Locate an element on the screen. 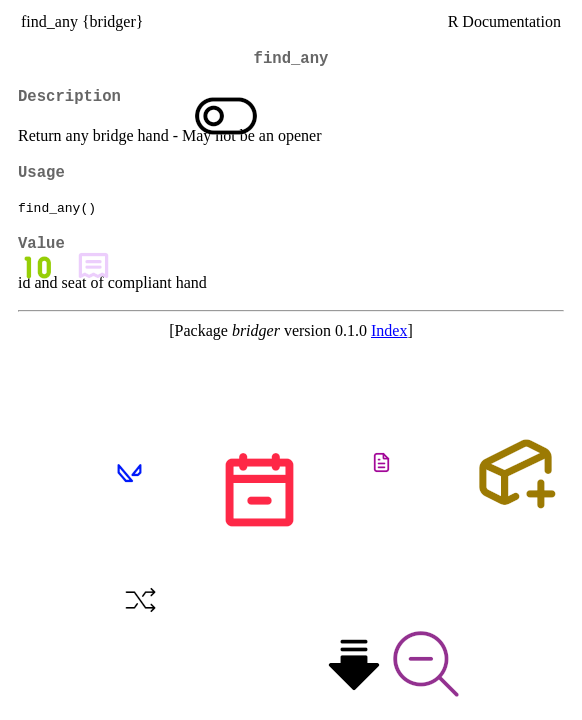  view purchase receipt or transaction history is located at coordinates (93, 265).